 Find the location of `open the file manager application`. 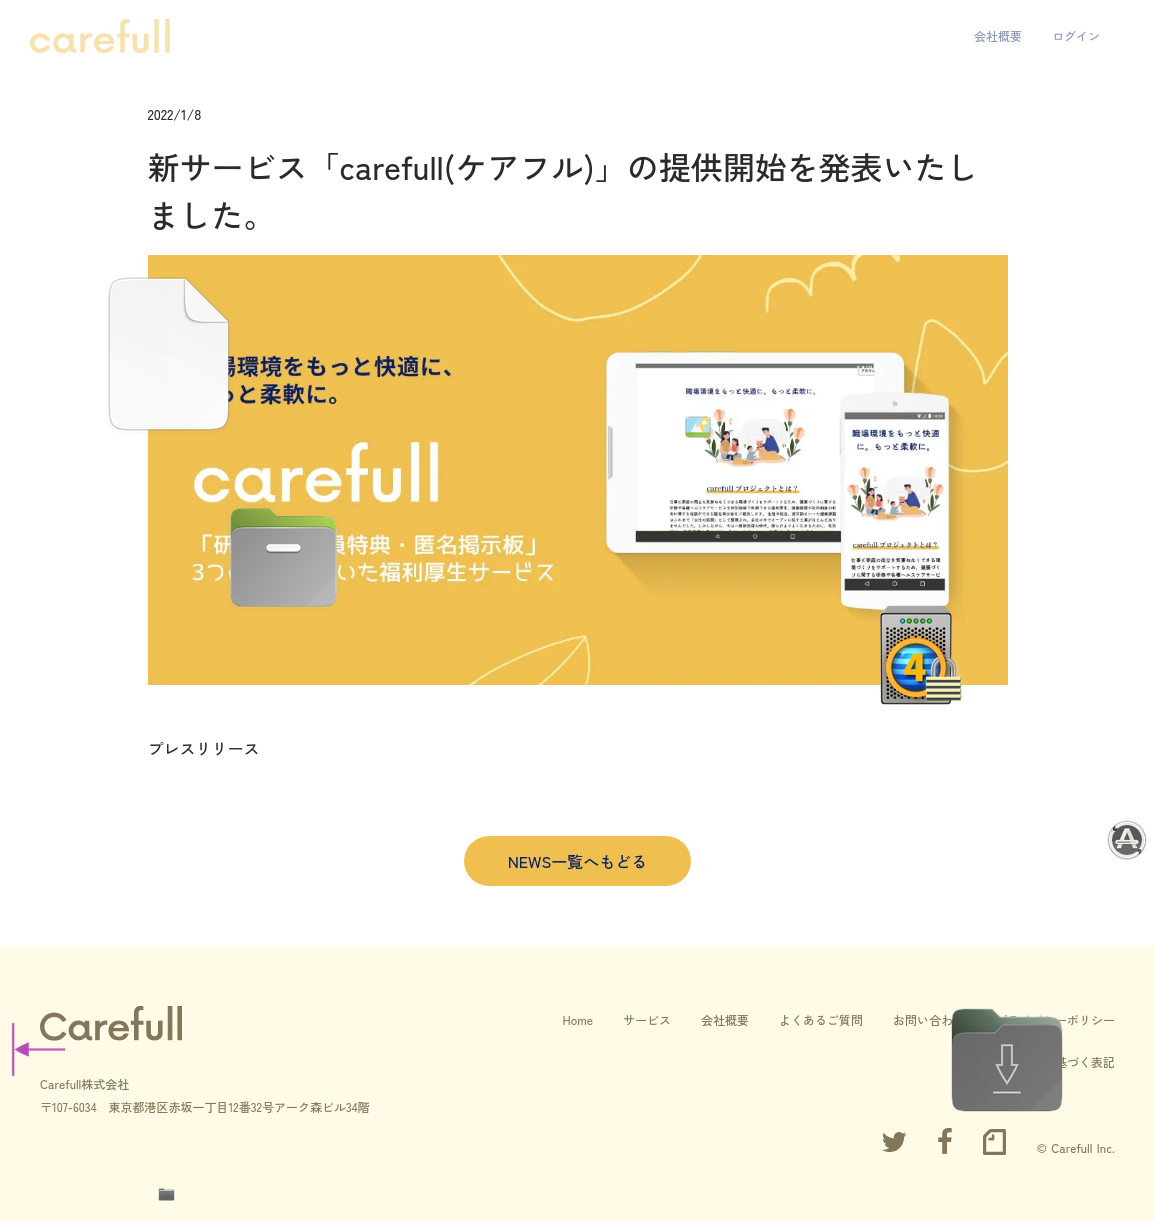

open the file manager application is located at coordinates (283, 557).